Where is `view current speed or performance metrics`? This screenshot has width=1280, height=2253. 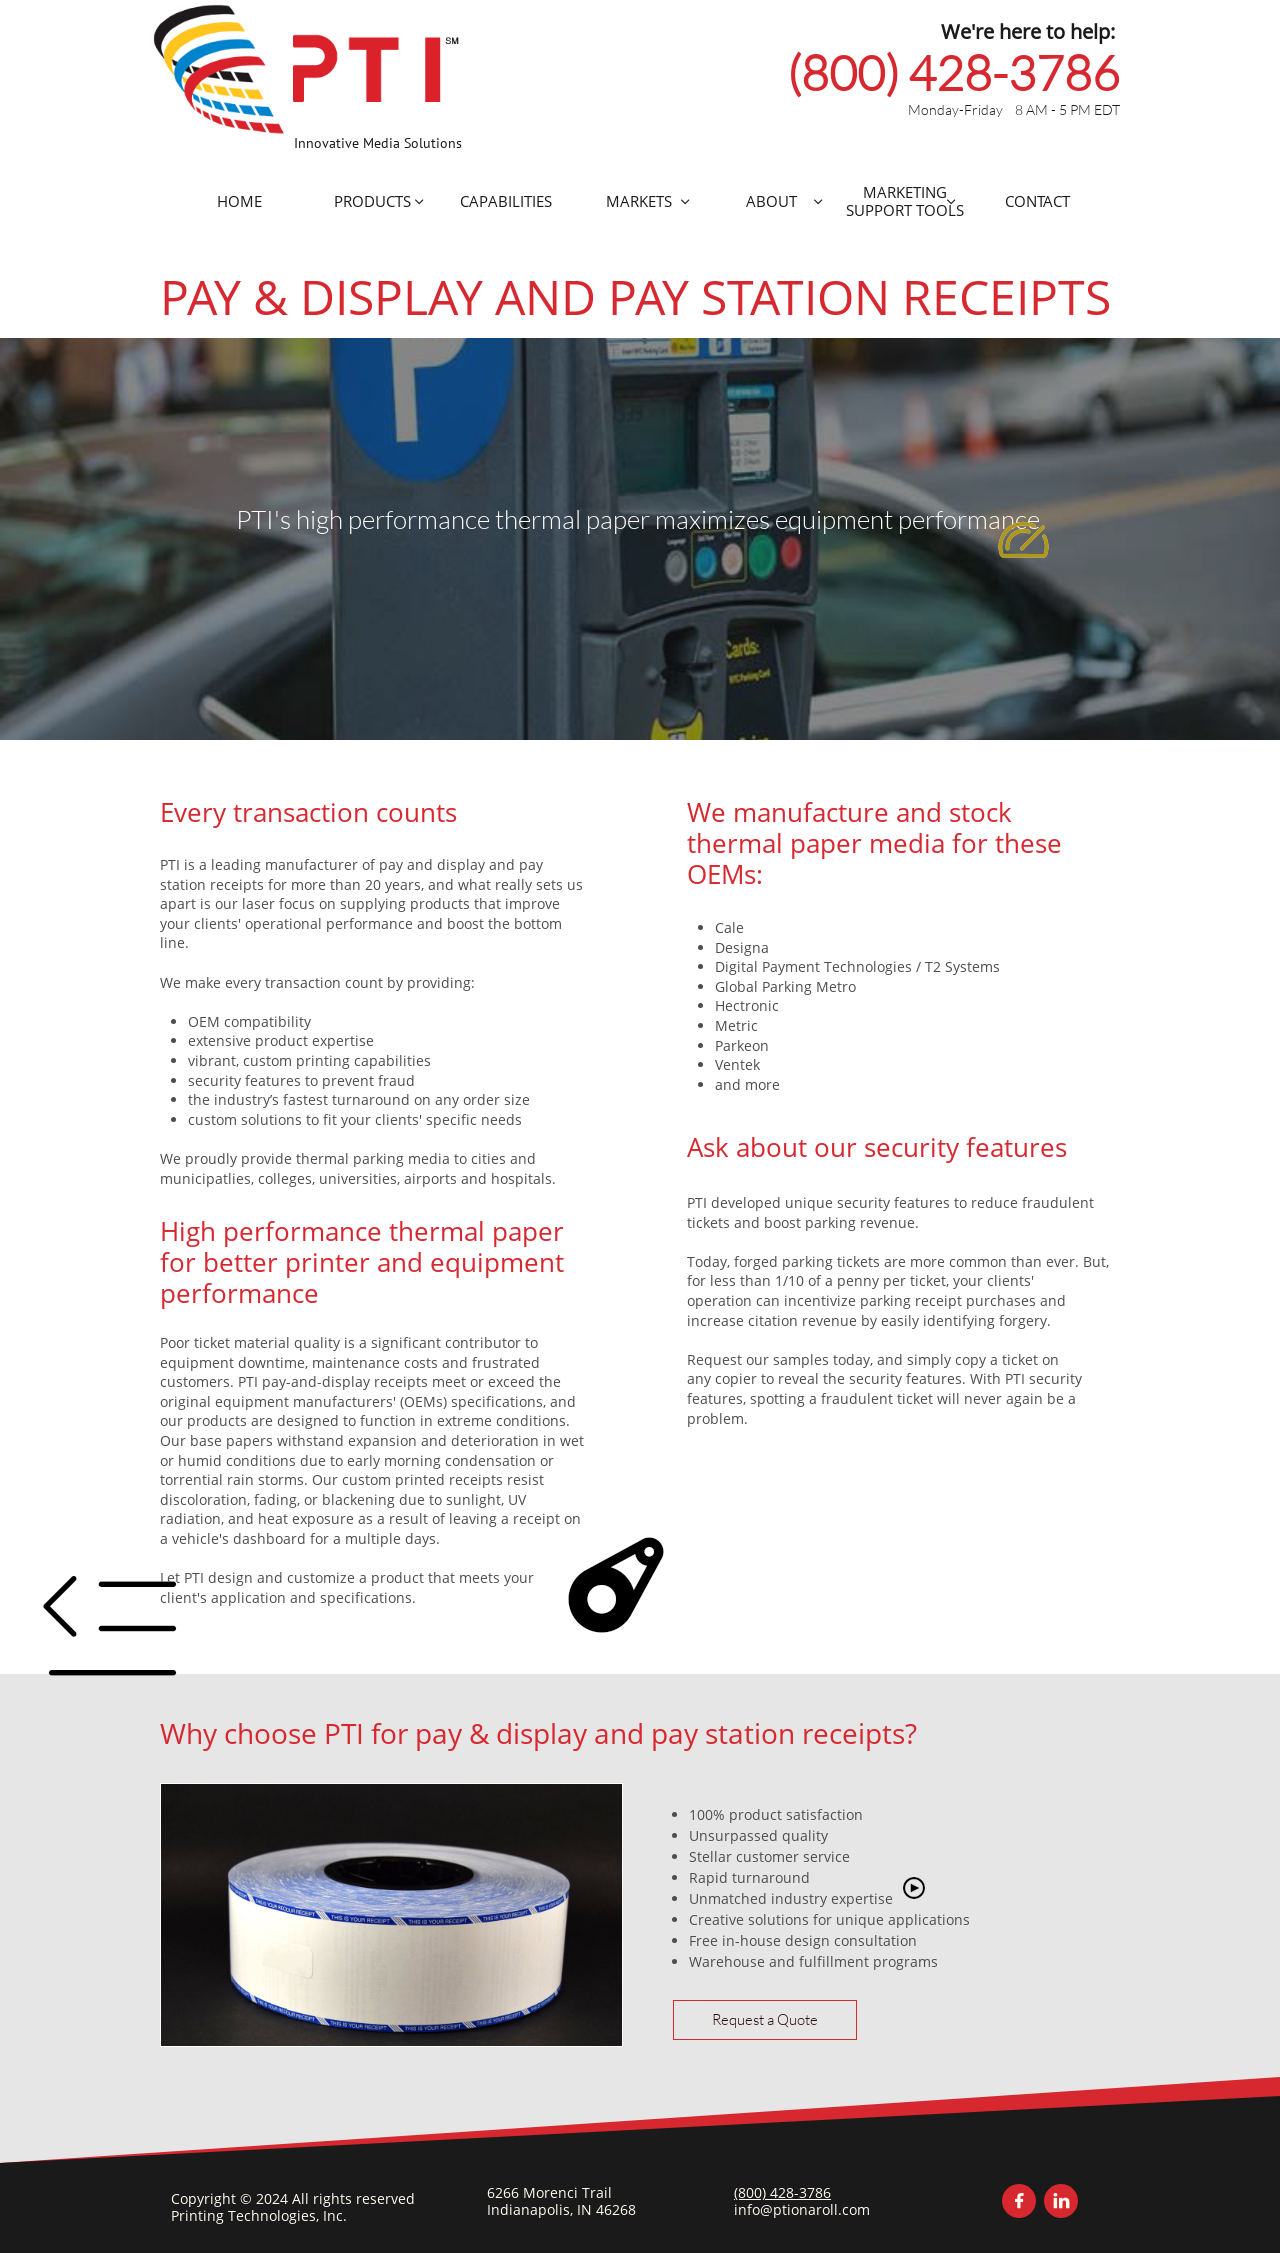 view current speed or performance metrics is located at coordinates (1023, 541).